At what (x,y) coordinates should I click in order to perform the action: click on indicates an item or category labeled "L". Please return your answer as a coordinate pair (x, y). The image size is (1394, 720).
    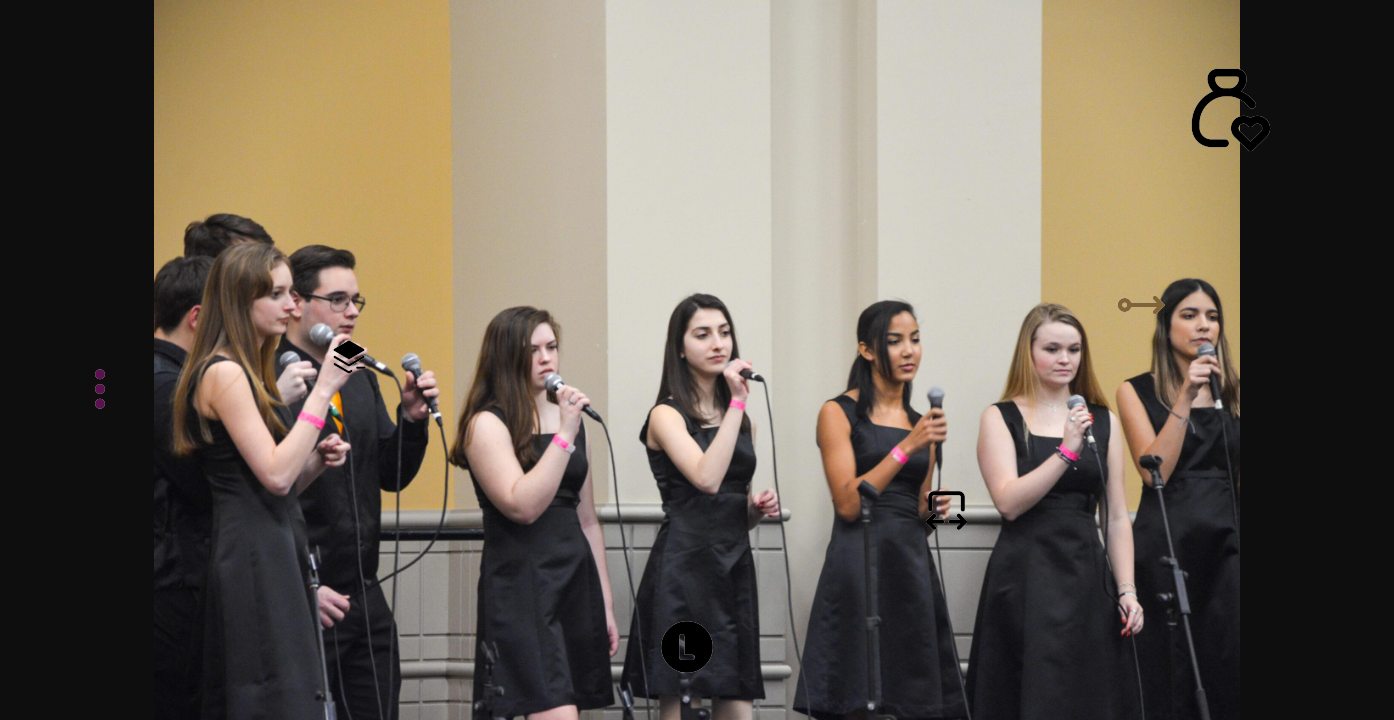
    Looking at the image, I should click on (687, 647).